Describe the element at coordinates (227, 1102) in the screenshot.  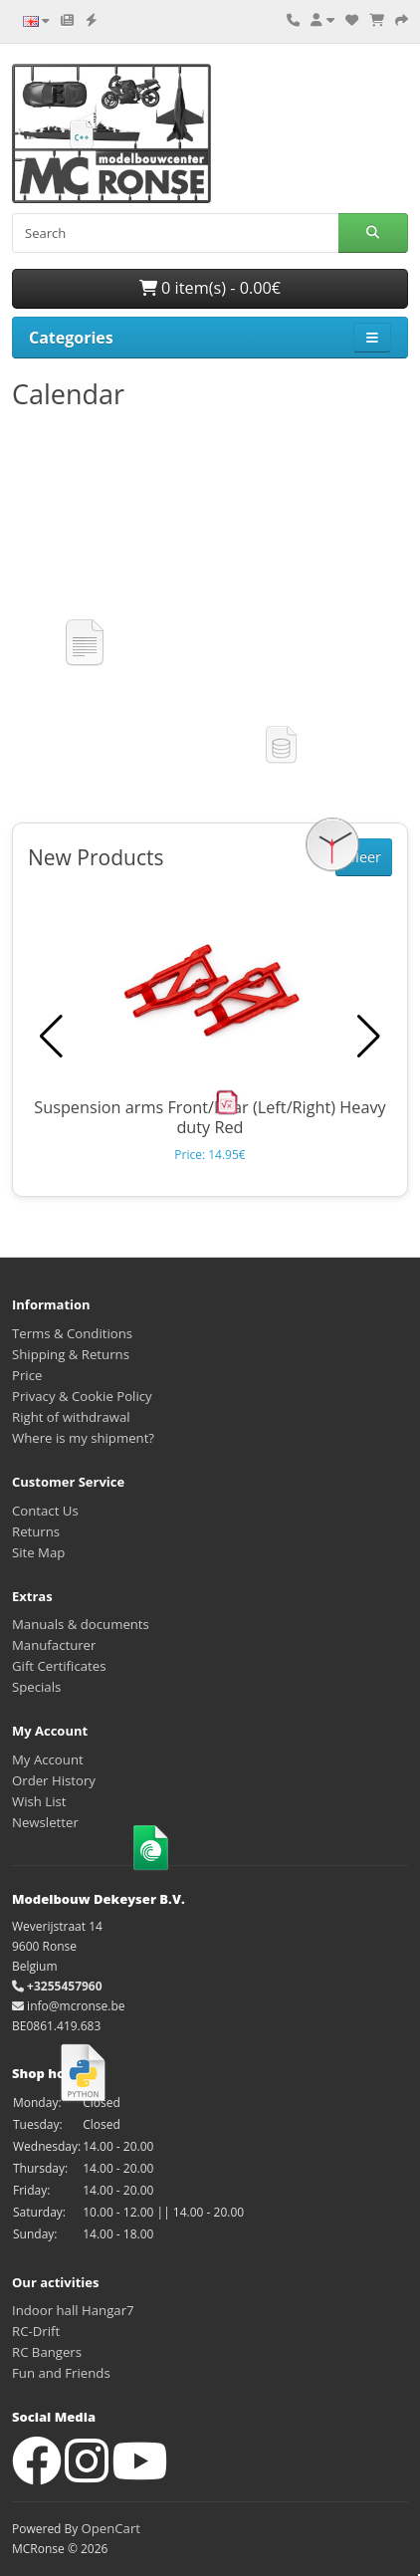
I see `open a formula template file` at that location.